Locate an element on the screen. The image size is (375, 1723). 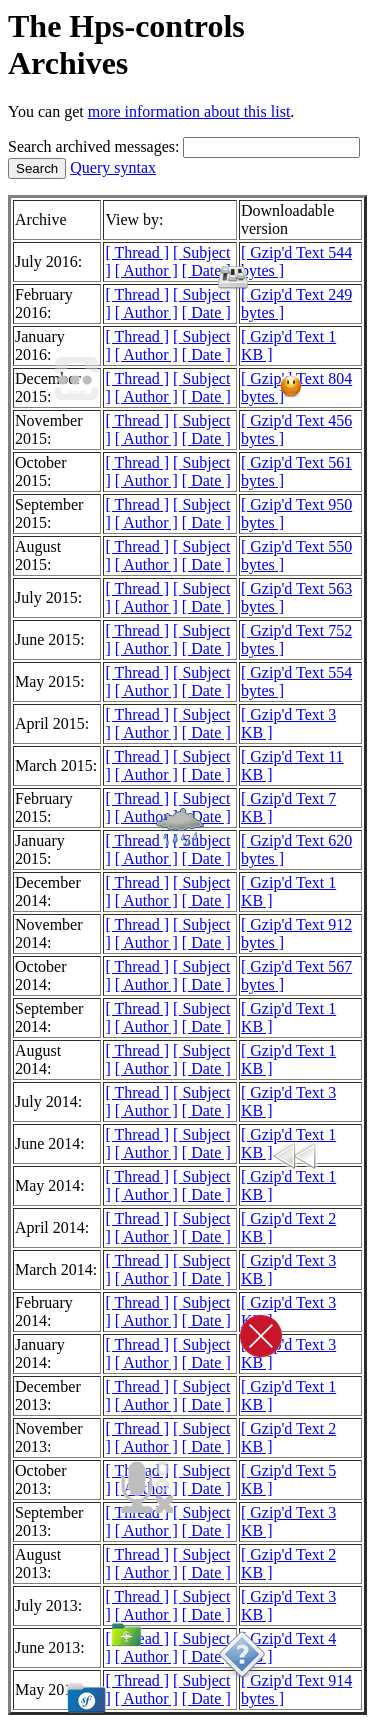
add an emoji or reaction to a message is located at coordinates (291, 387).